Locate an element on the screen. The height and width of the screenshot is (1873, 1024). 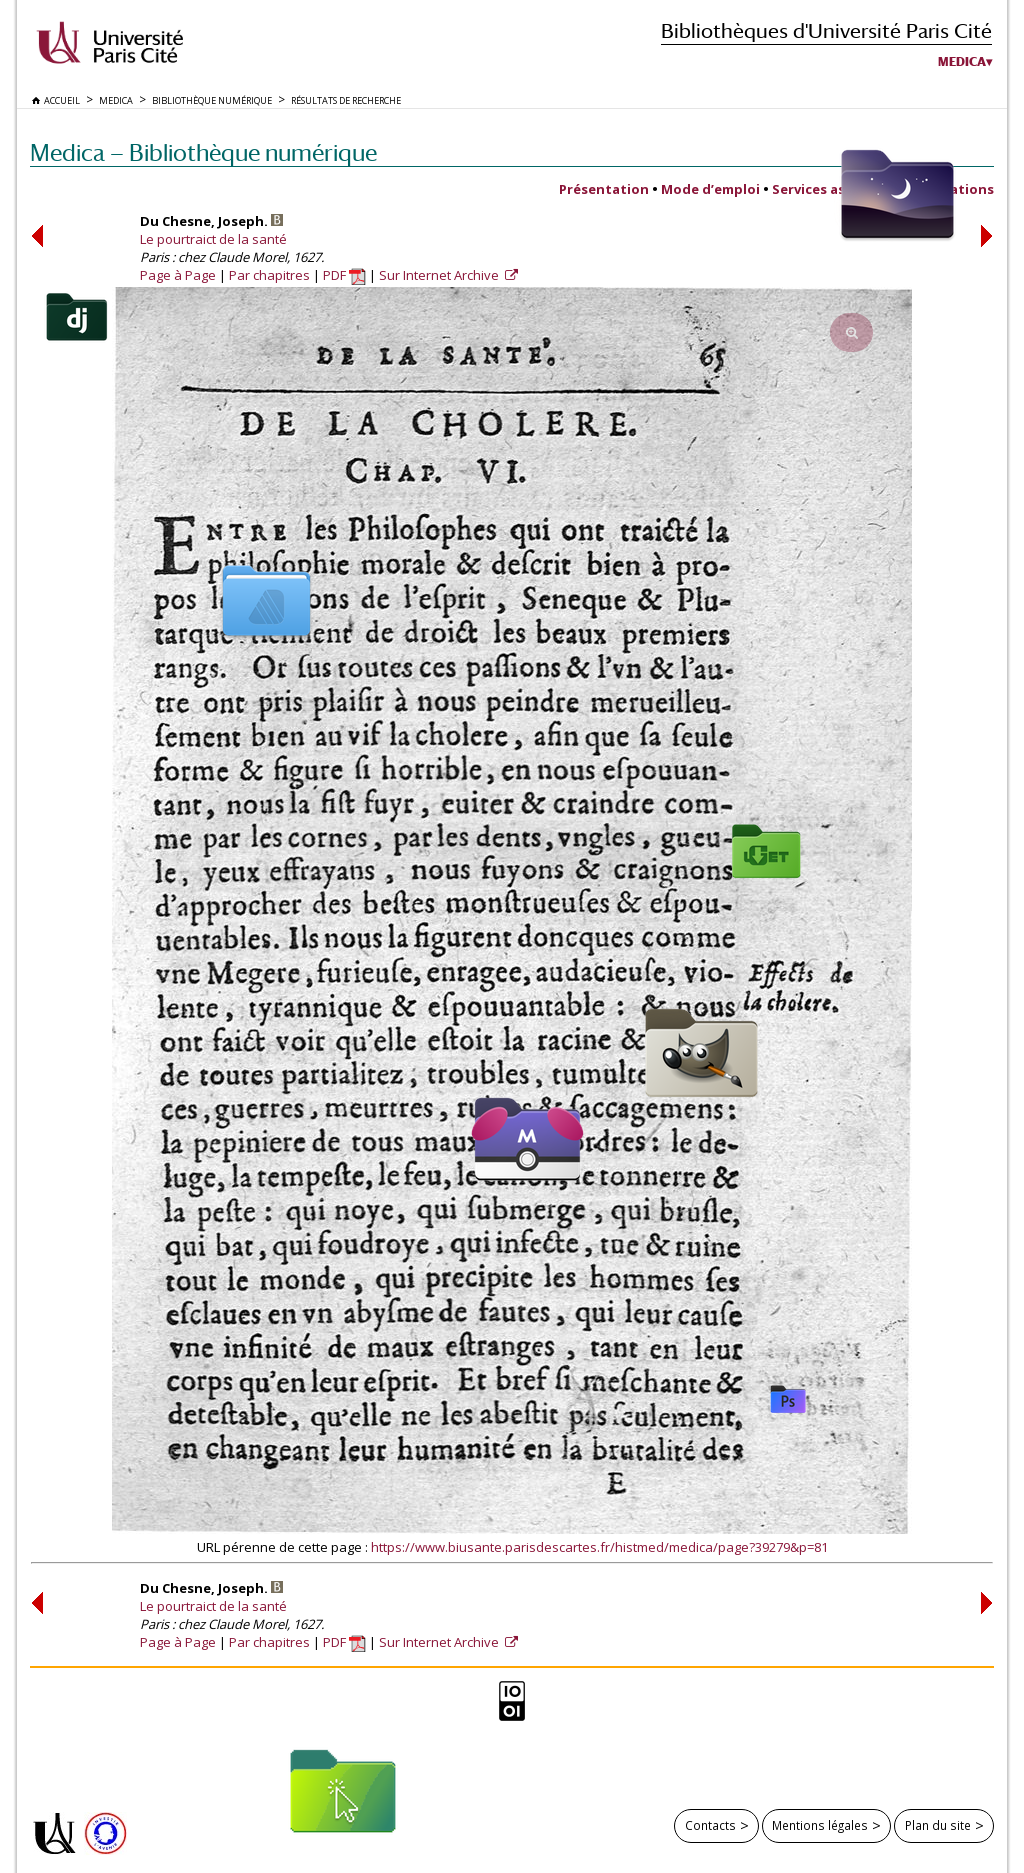
open pictures folder is located at coordinates (897, 197).